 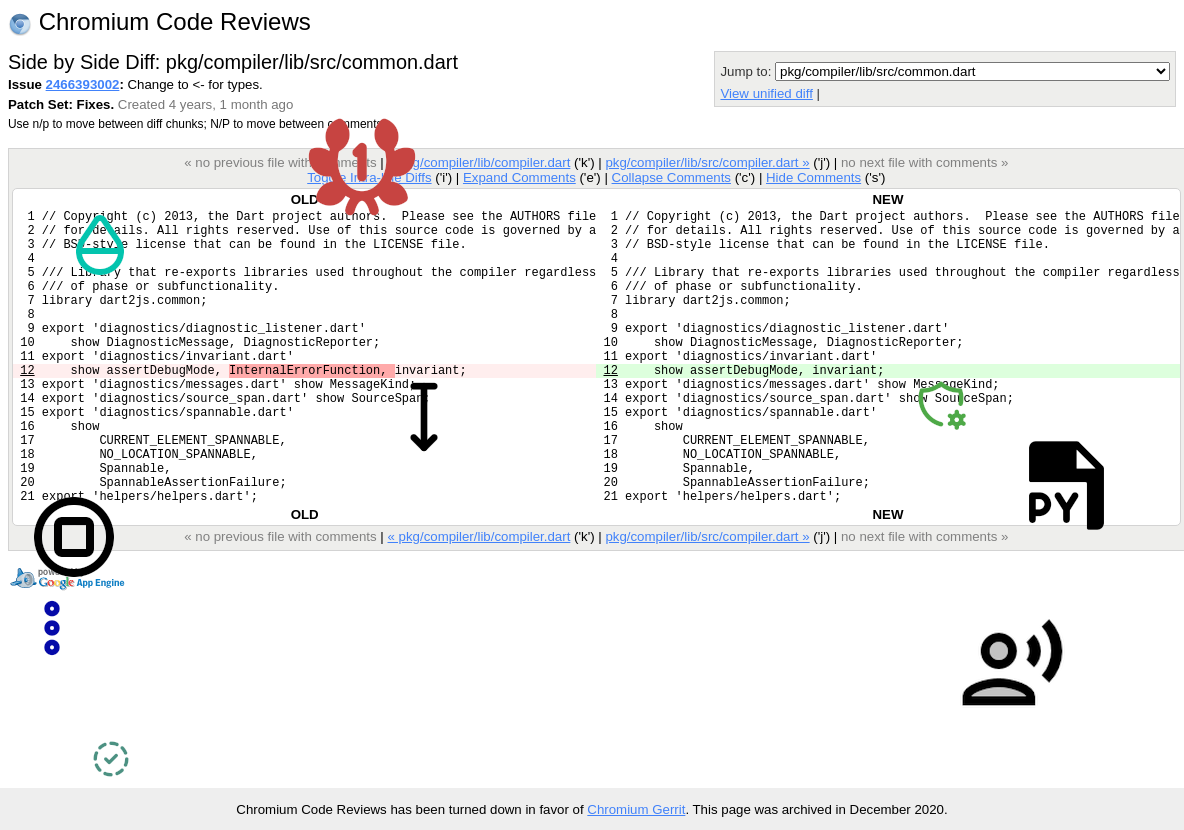 What do you see at coordinates (941, 404) in the screenshot?
I see `access security settings` at bounding box center [941, 404].